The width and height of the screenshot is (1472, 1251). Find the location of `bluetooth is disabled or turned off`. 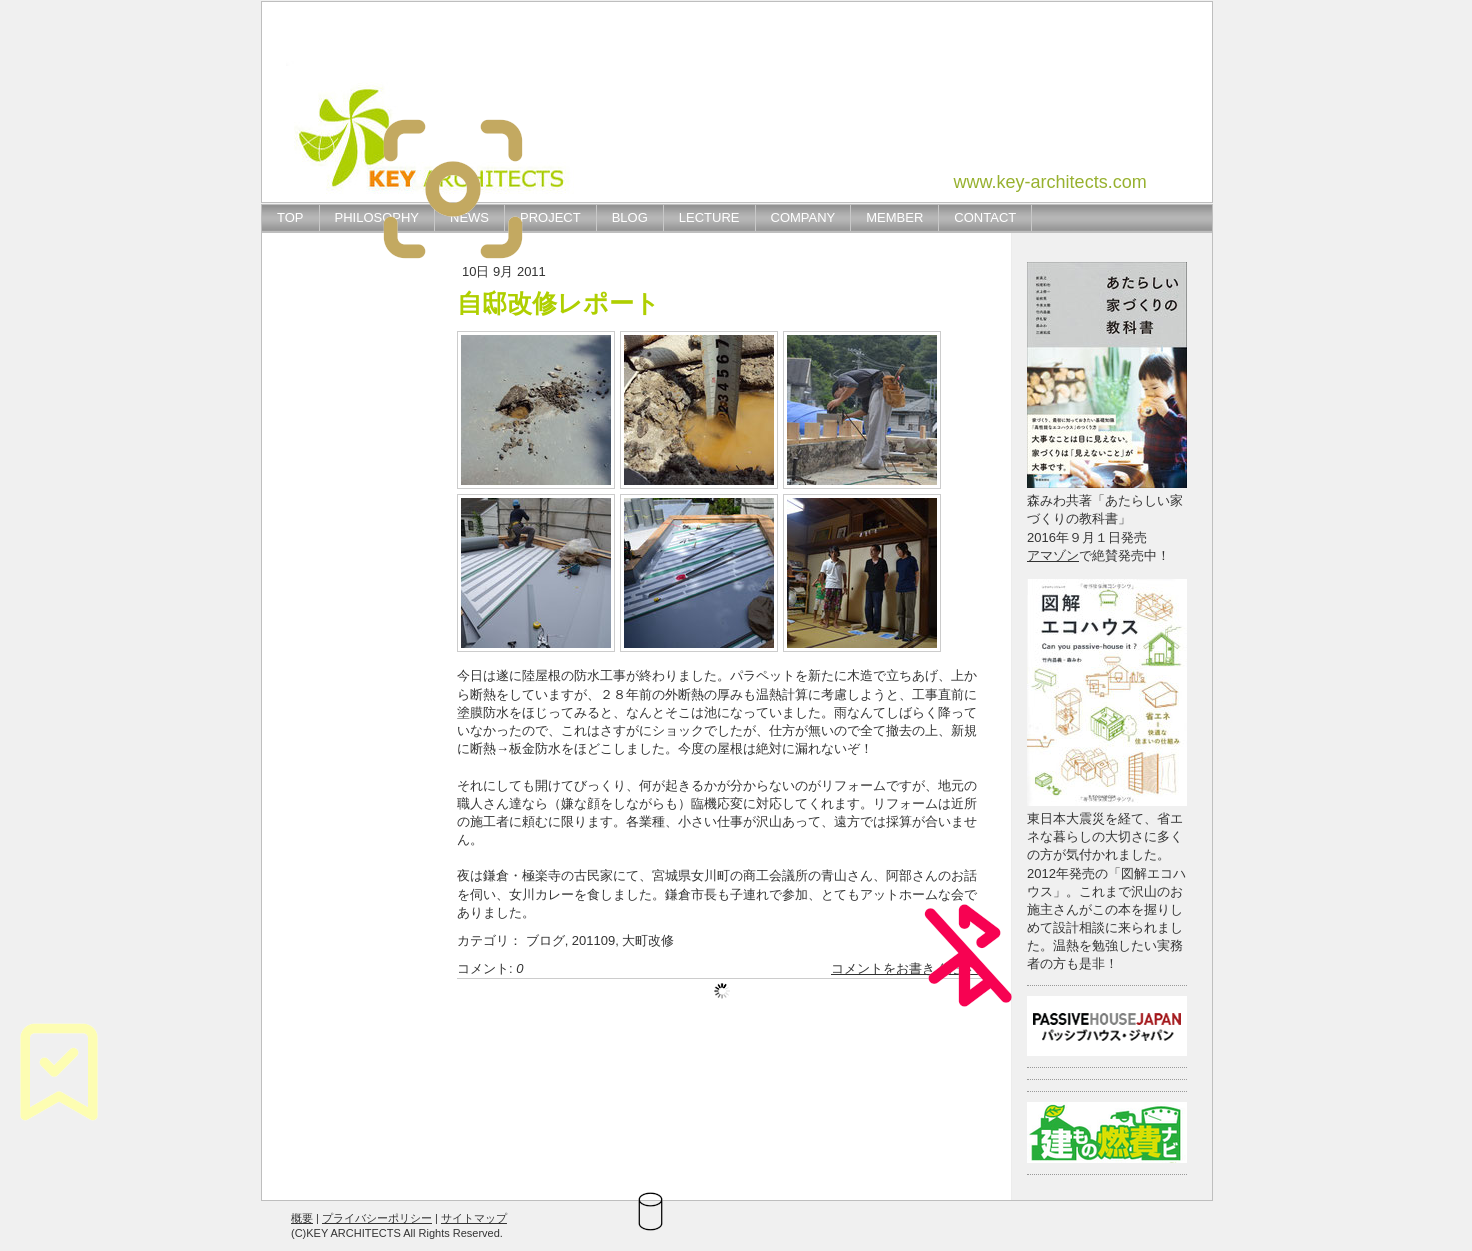

bluetooth is disabled or turned off is located at coordinates (964, 955).